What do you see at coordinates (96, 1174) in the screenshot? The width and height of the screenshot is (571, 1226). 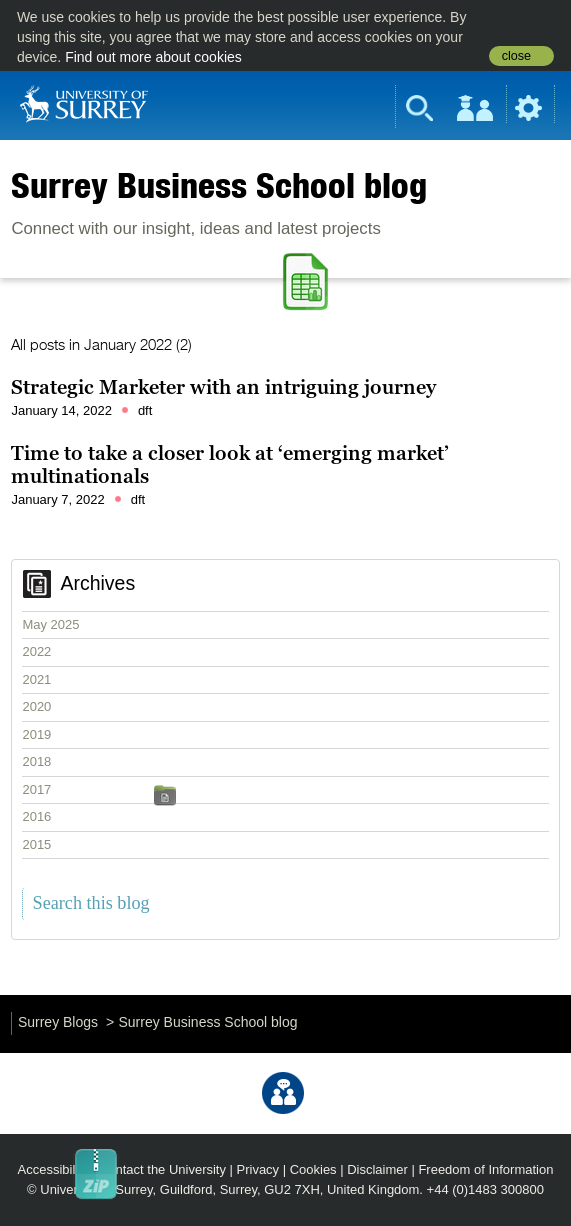 I see `open a compressed zip archive` at bounding box center [96, 1174].